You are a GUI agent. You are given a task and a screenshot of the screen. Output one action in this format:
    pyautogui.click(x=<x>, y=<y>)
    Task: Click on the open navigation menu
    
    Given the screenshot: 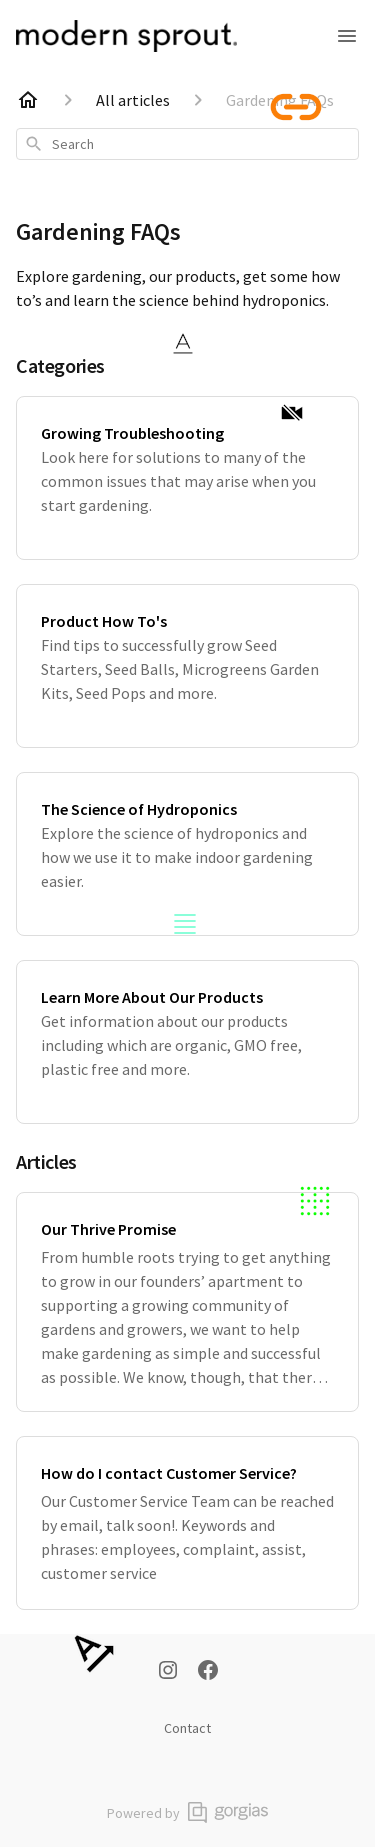 What is the action you would take?
    pyautogui.click(x=185, y=924)
    